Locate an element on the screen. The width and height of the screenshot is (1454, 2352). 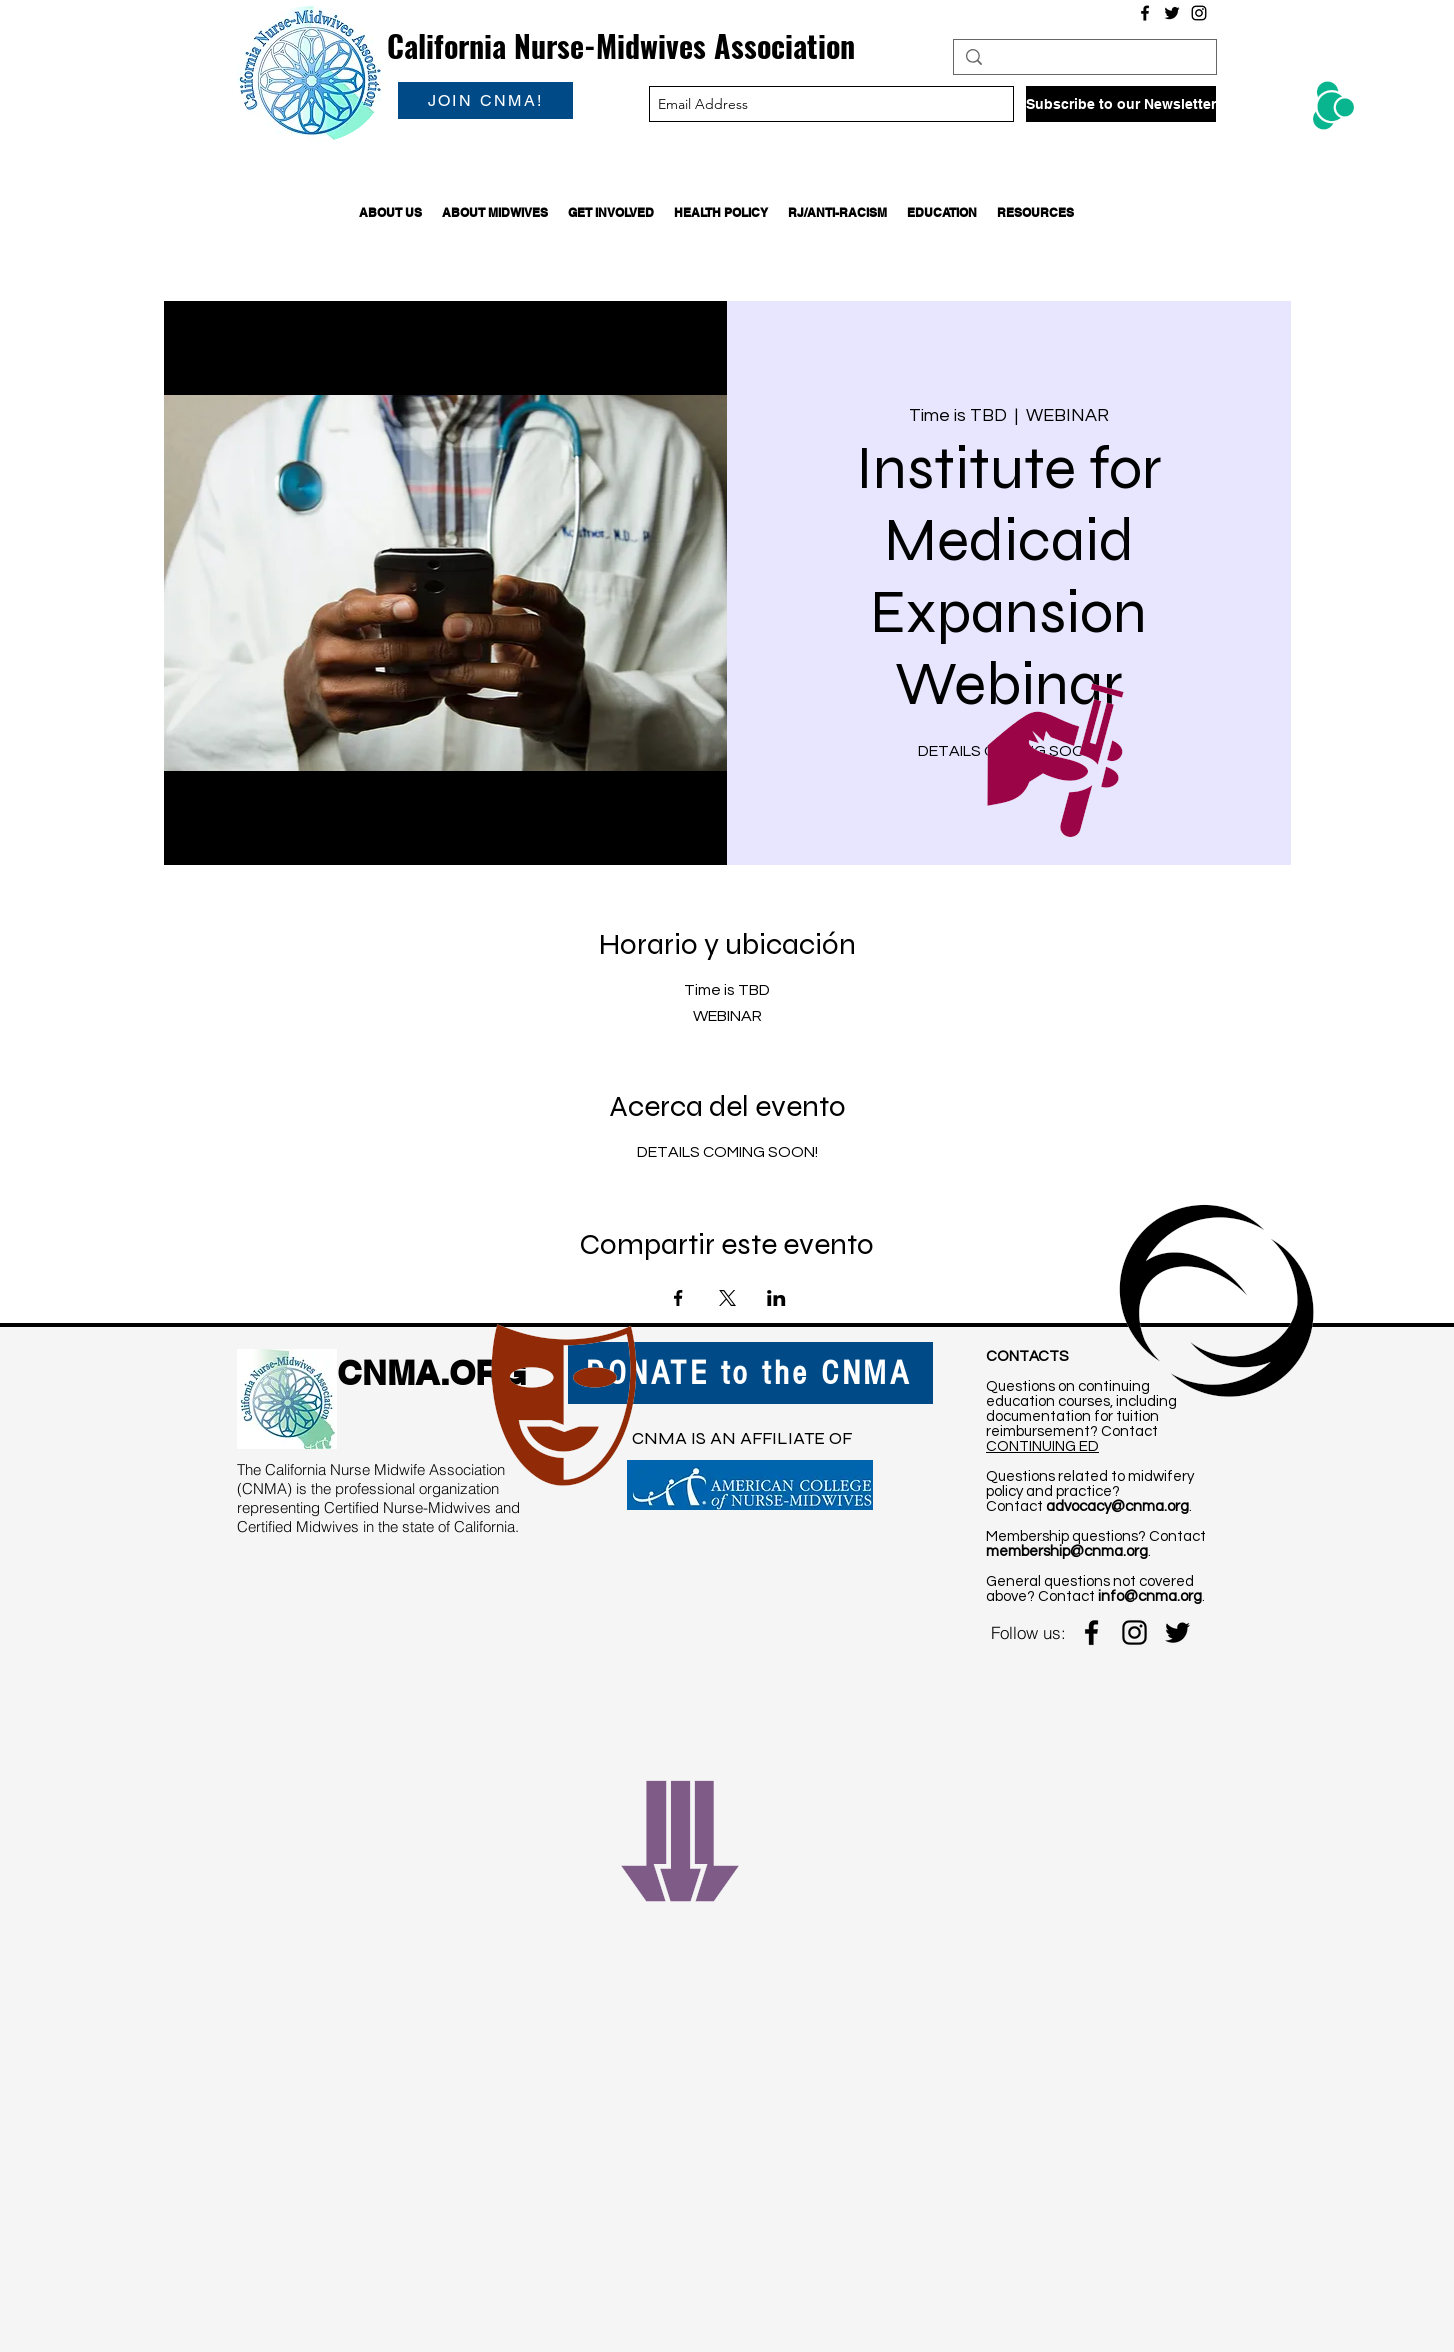
conduct a science experiment or lab test is located at coordinates (1061, 759).